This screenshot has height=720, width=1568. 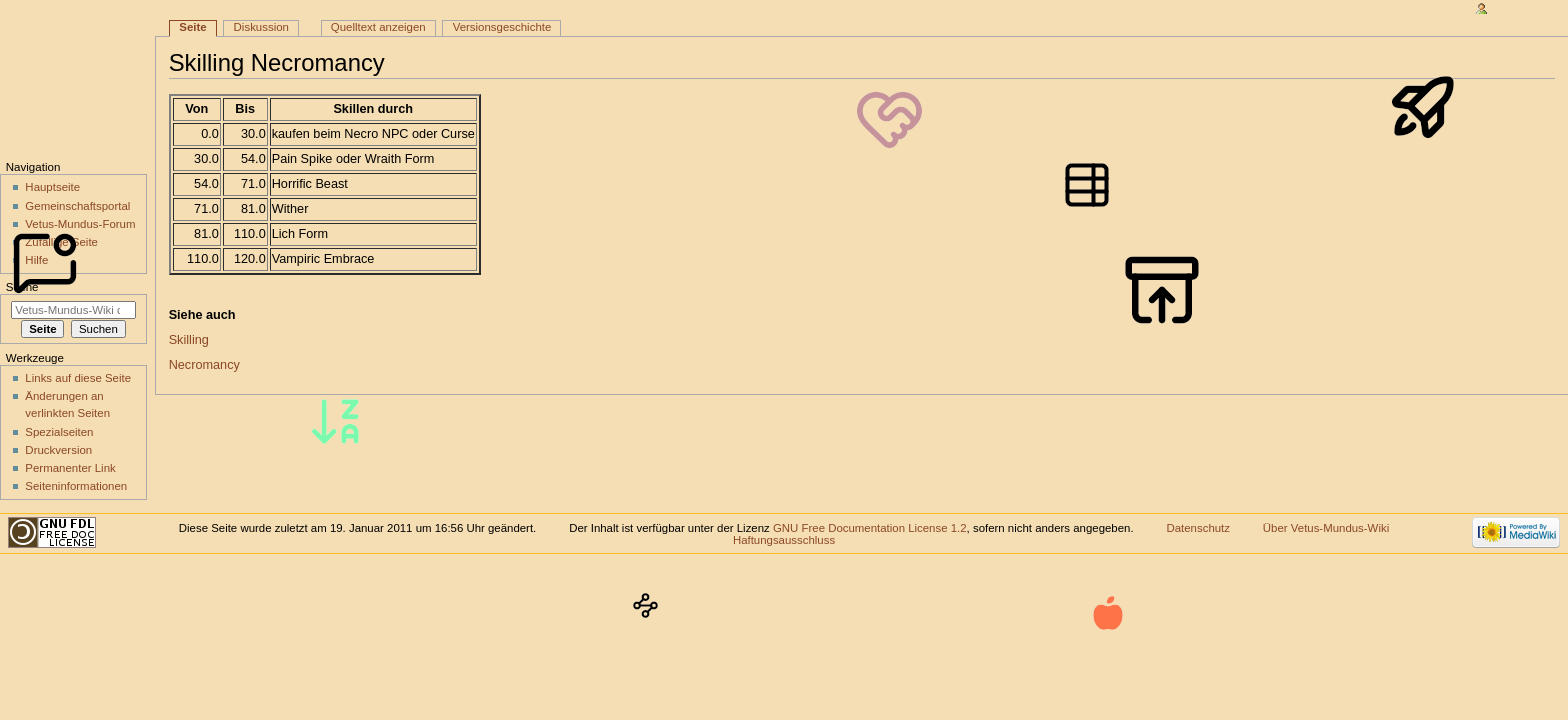 I want to click on access partnership or collaboration features, so click(x=889, y=118).